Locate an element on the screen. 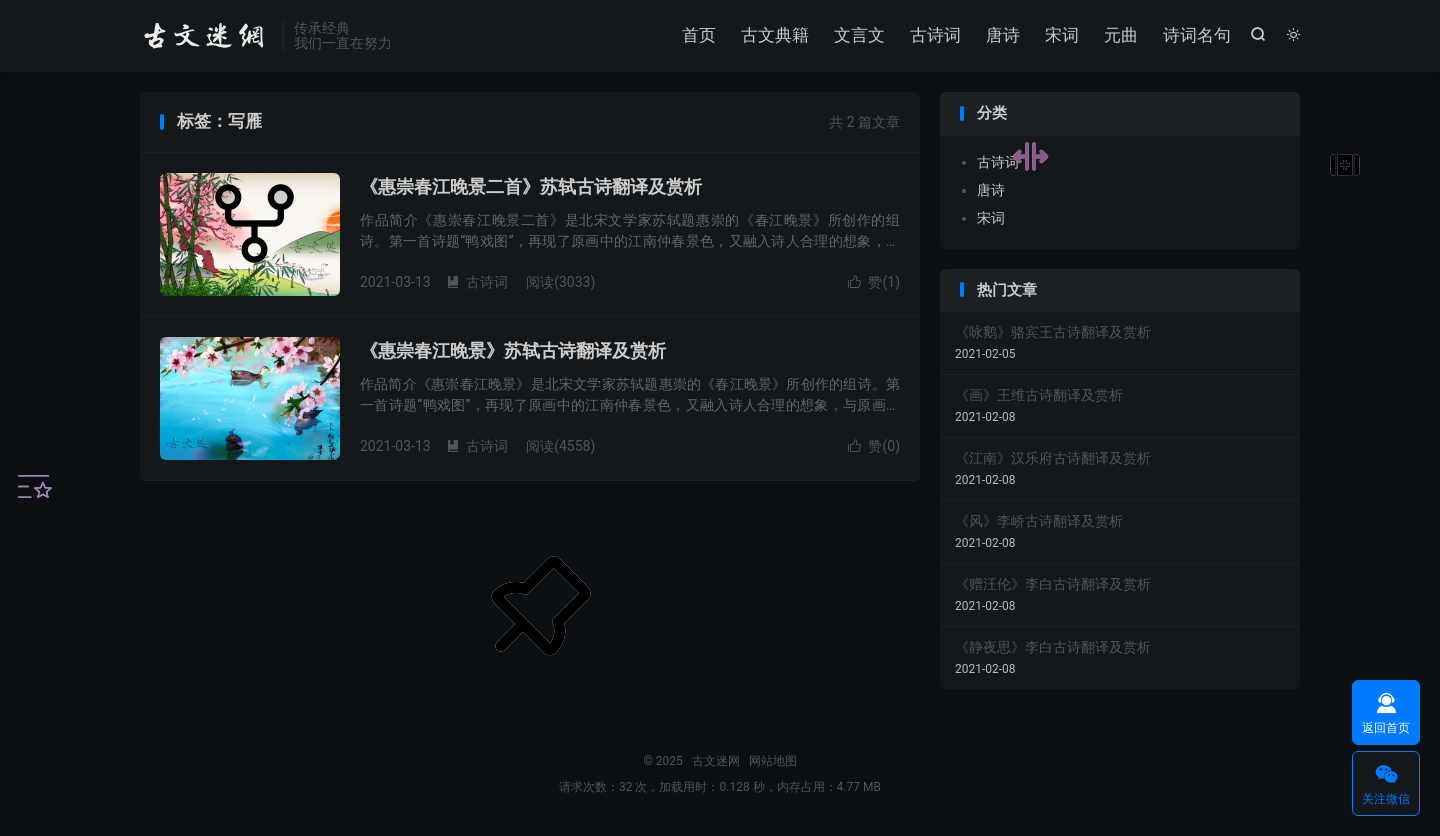 The width and height of the screenshot is (1440, 836). access first aid or medical help resources is located at coordinates (1345, 165).